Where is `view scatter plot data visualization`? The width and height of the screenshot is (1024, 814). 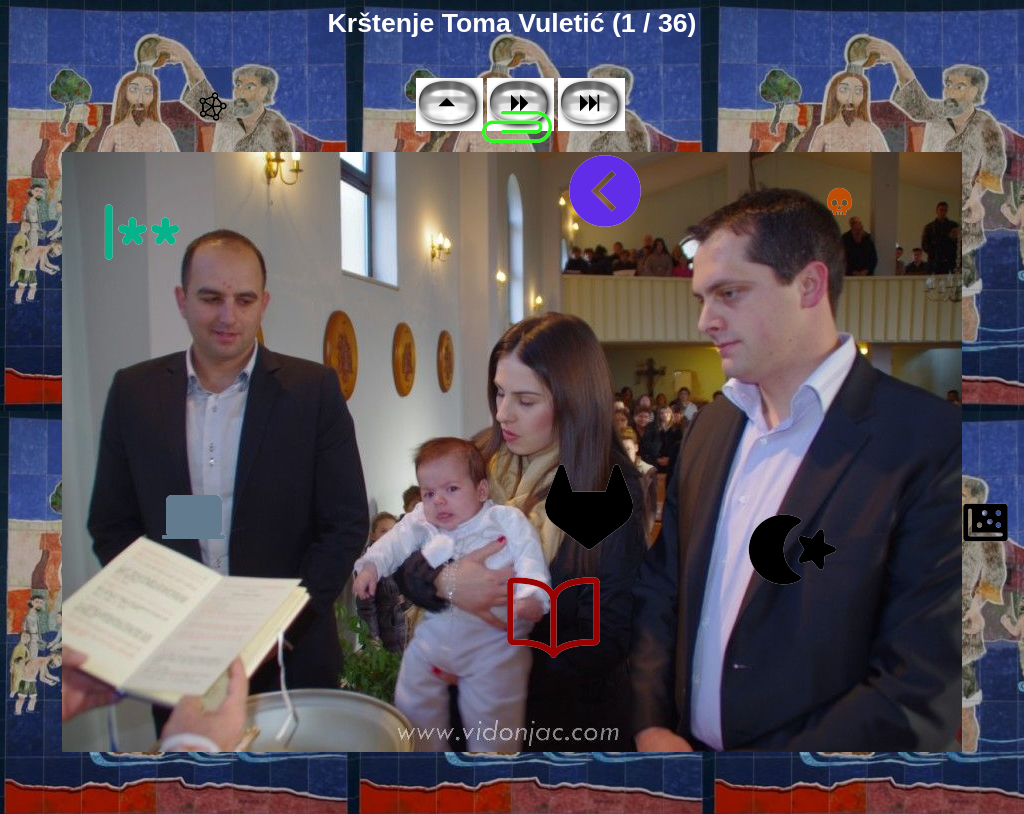
view scatter plot data visualization is located at coordinates (985, 522).